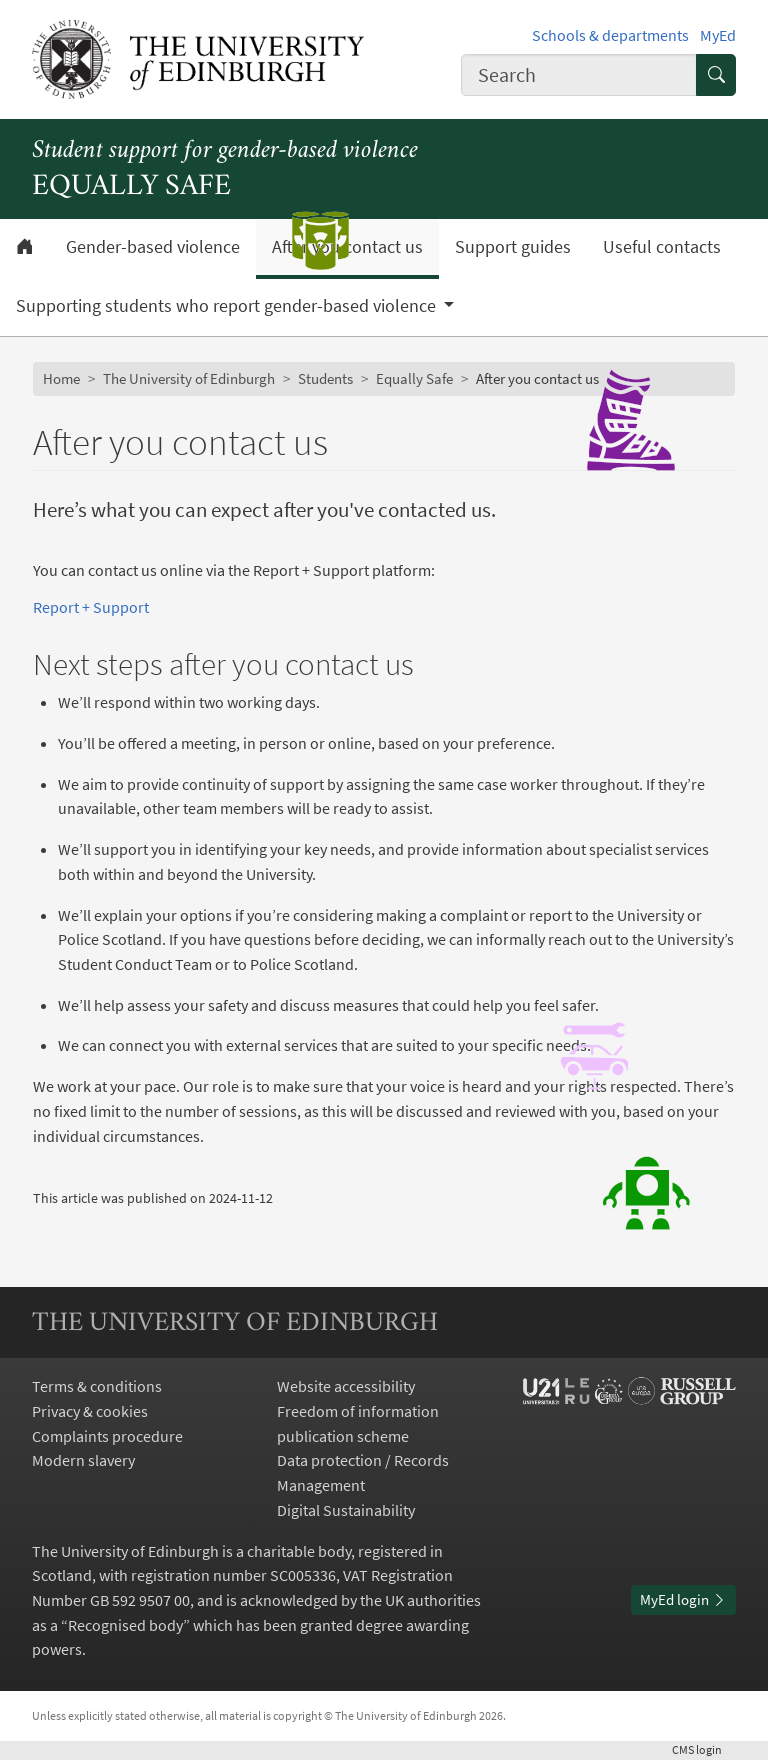  Describe the element at coordinates (320, 240) in the screenshot. I see `indicates hazardous or radioactive materials in a game context` at that location.